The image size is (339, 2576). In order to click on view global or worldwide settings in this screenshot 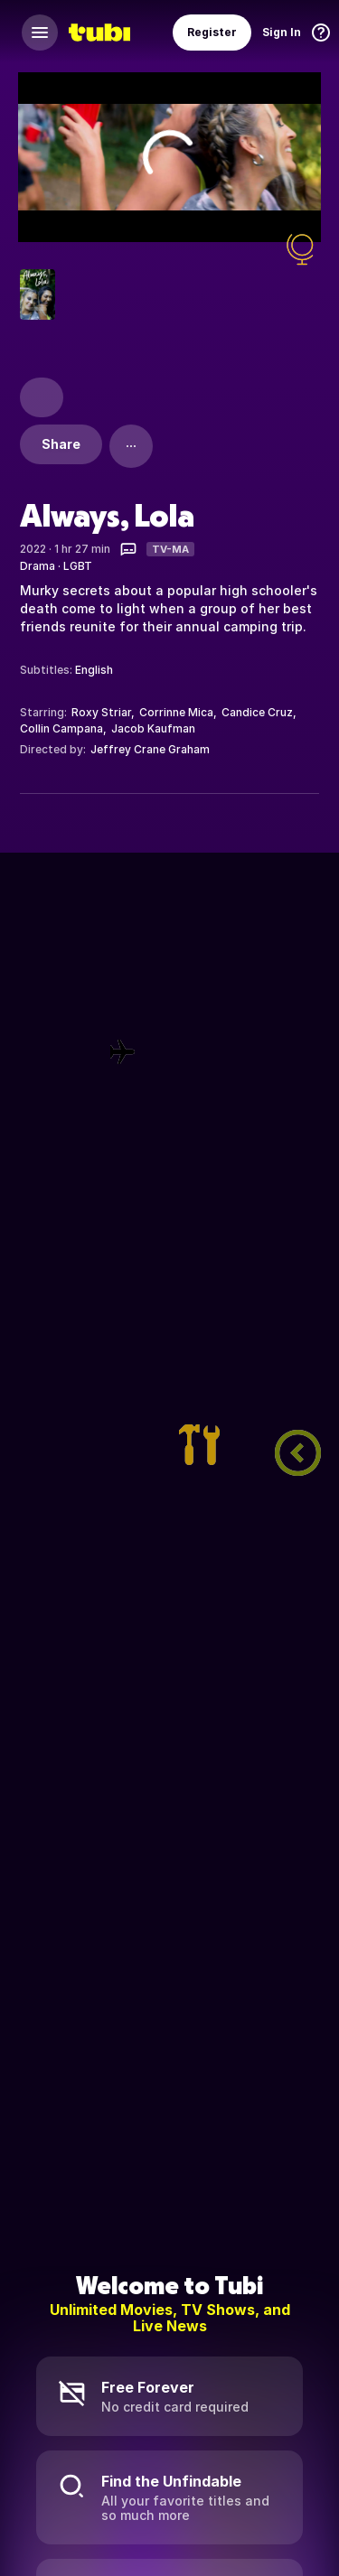, I will do `click(301, 248)`.